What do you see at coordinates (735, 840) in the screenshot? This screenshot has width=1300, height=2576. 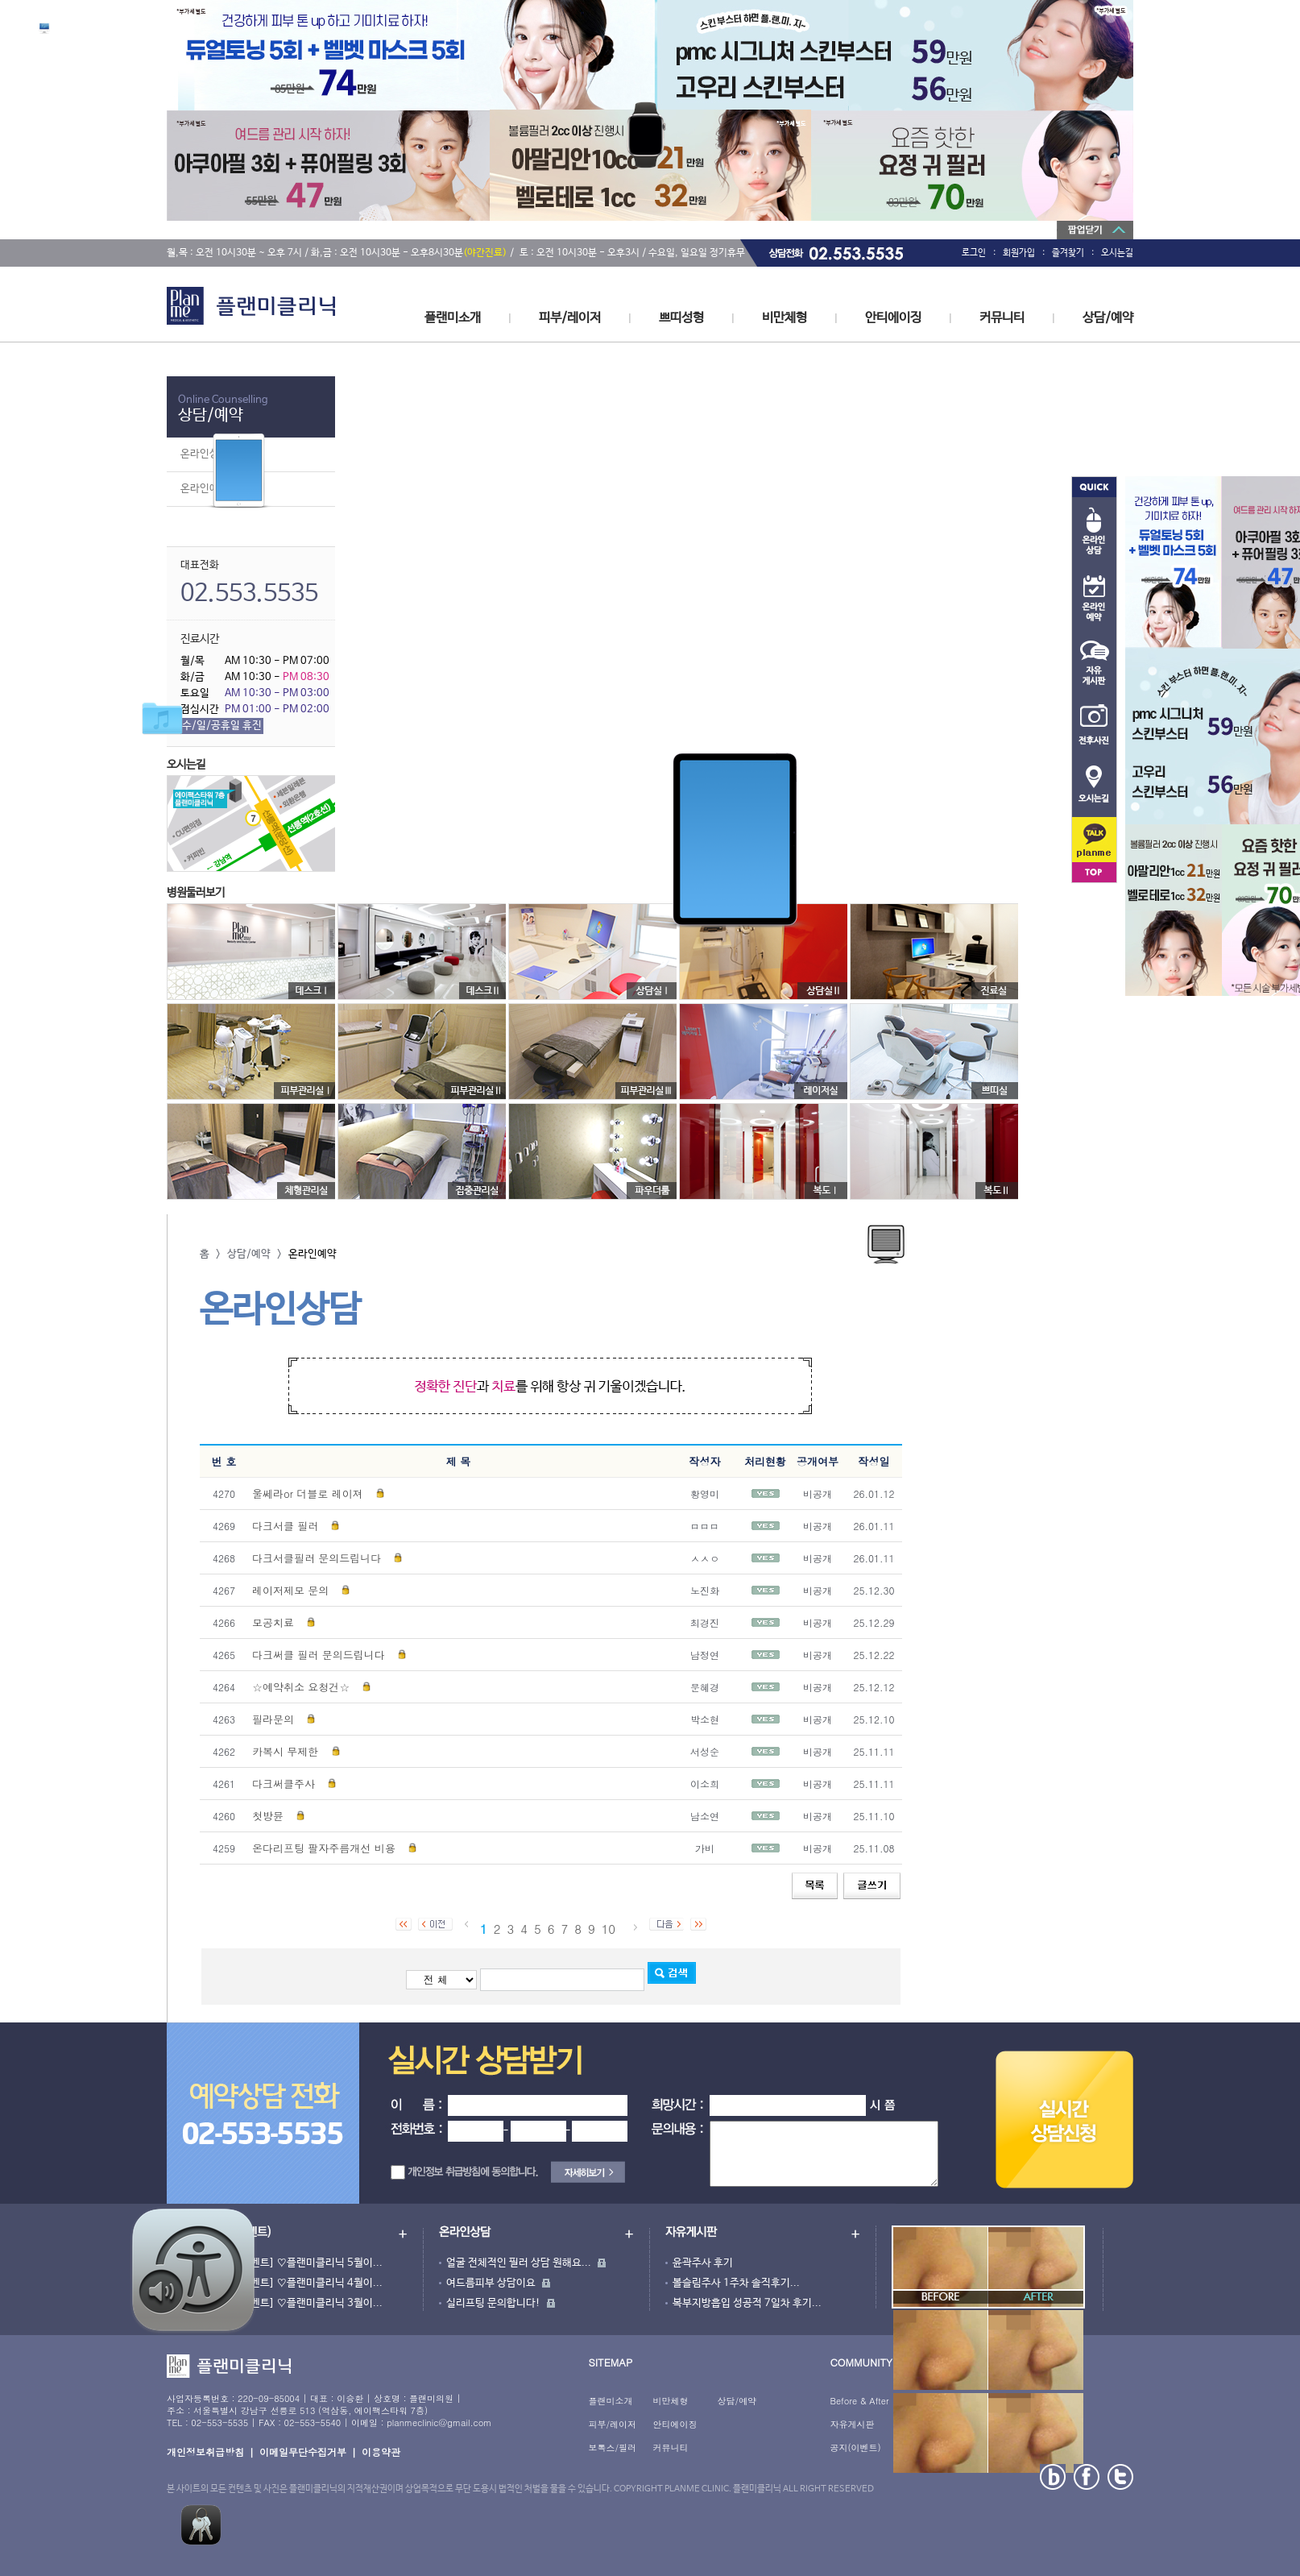 I see `iPad Air M2 device icon` at bounding box center [735, 840].